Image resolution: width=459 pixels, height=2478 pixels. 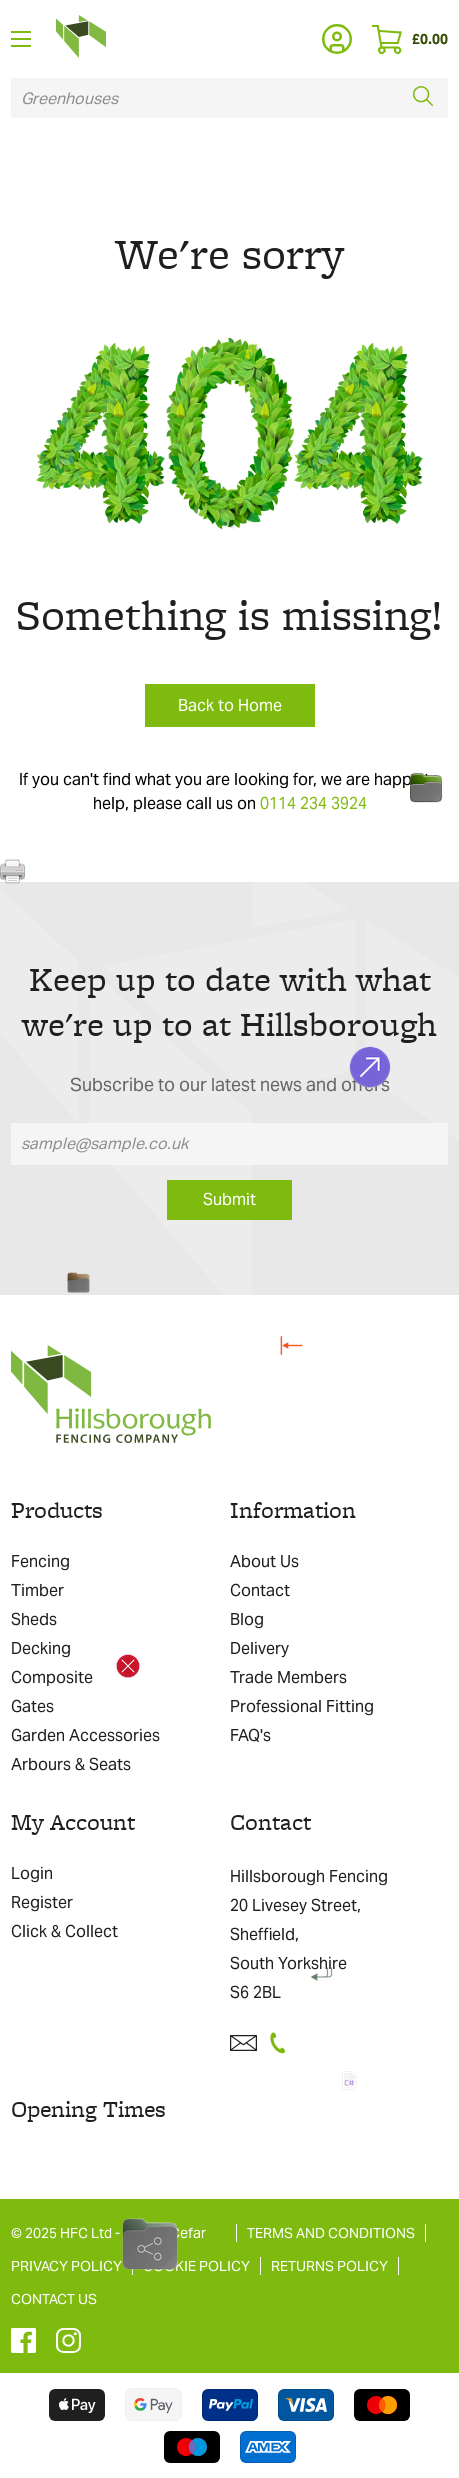 What do you see at coordinates (291, 1345) in the screenshot?
I see `go to the first item in a list or sequence` at bounding box center [291, 1345].